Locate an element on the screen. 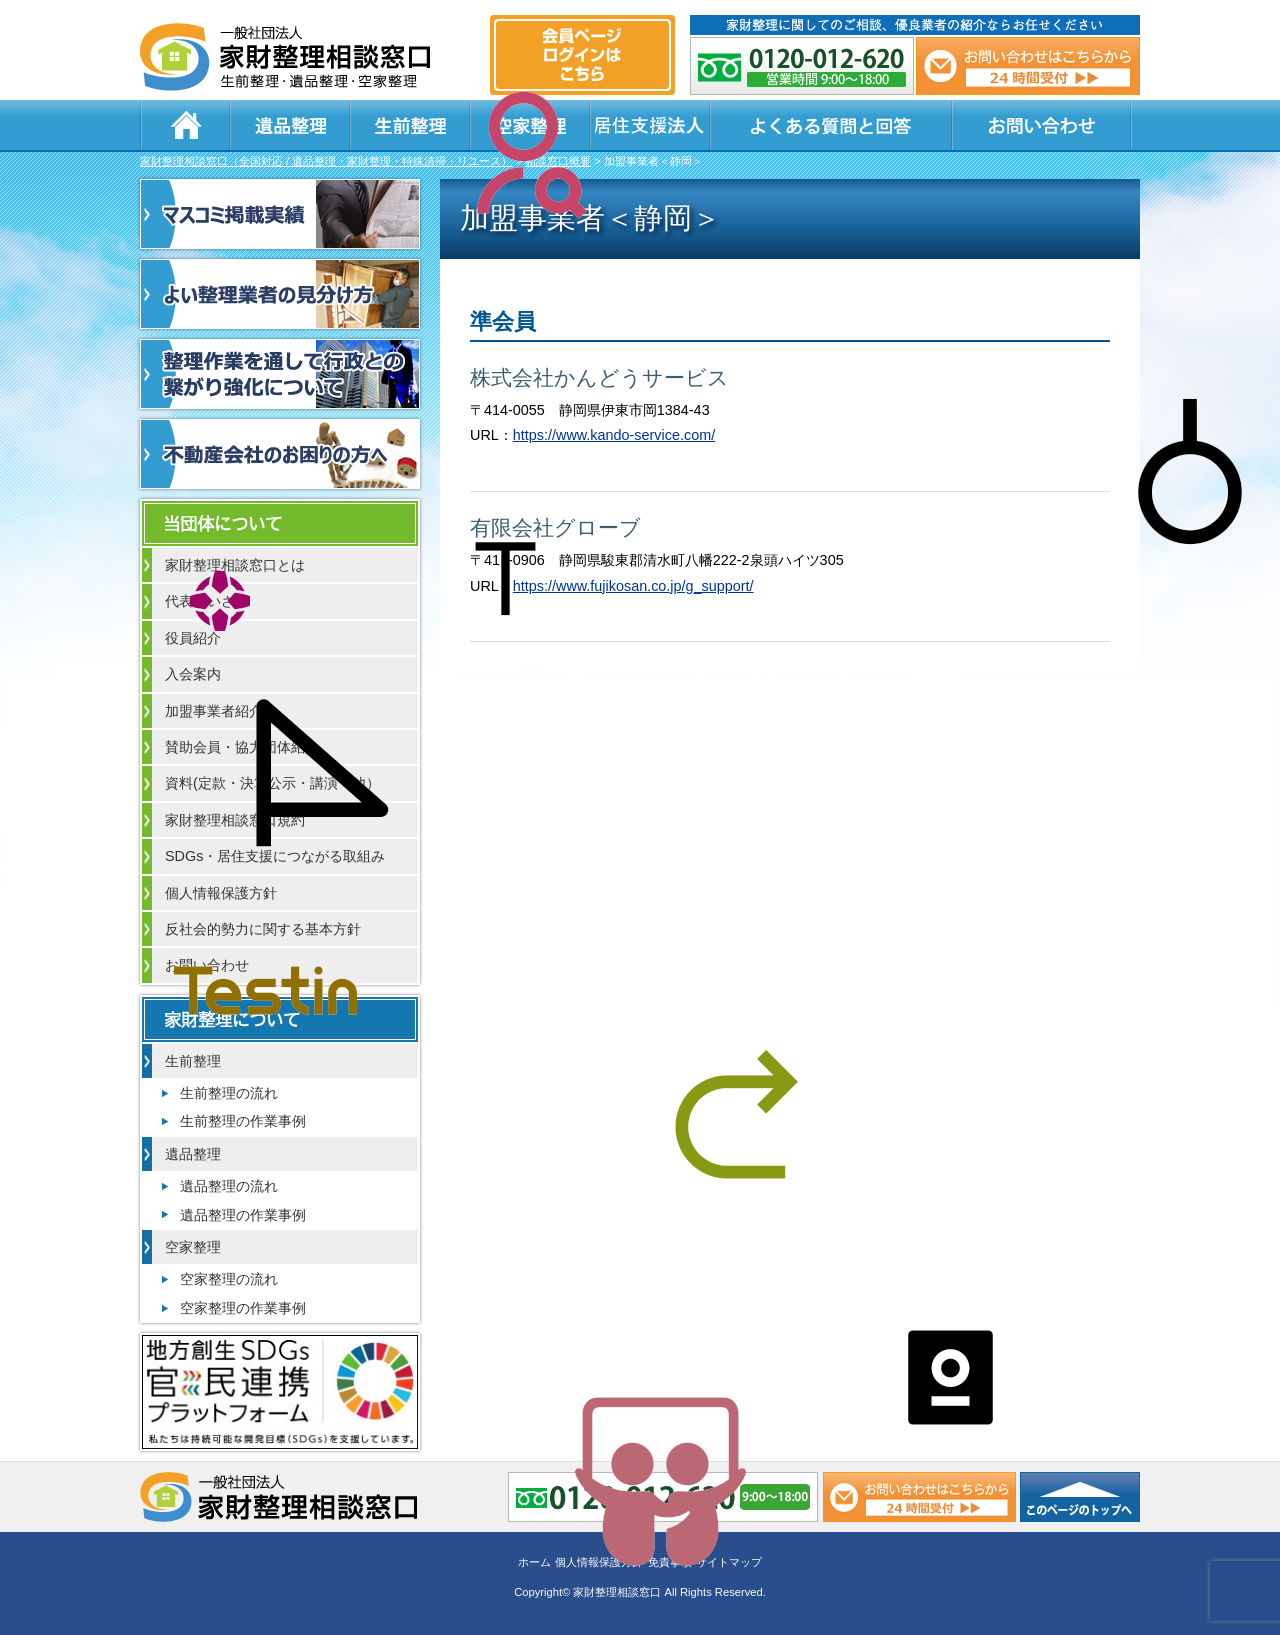 This screenshot has width=1280, height=1635. select genderless or non-binary gender option is located at coordinates (1190, 475).